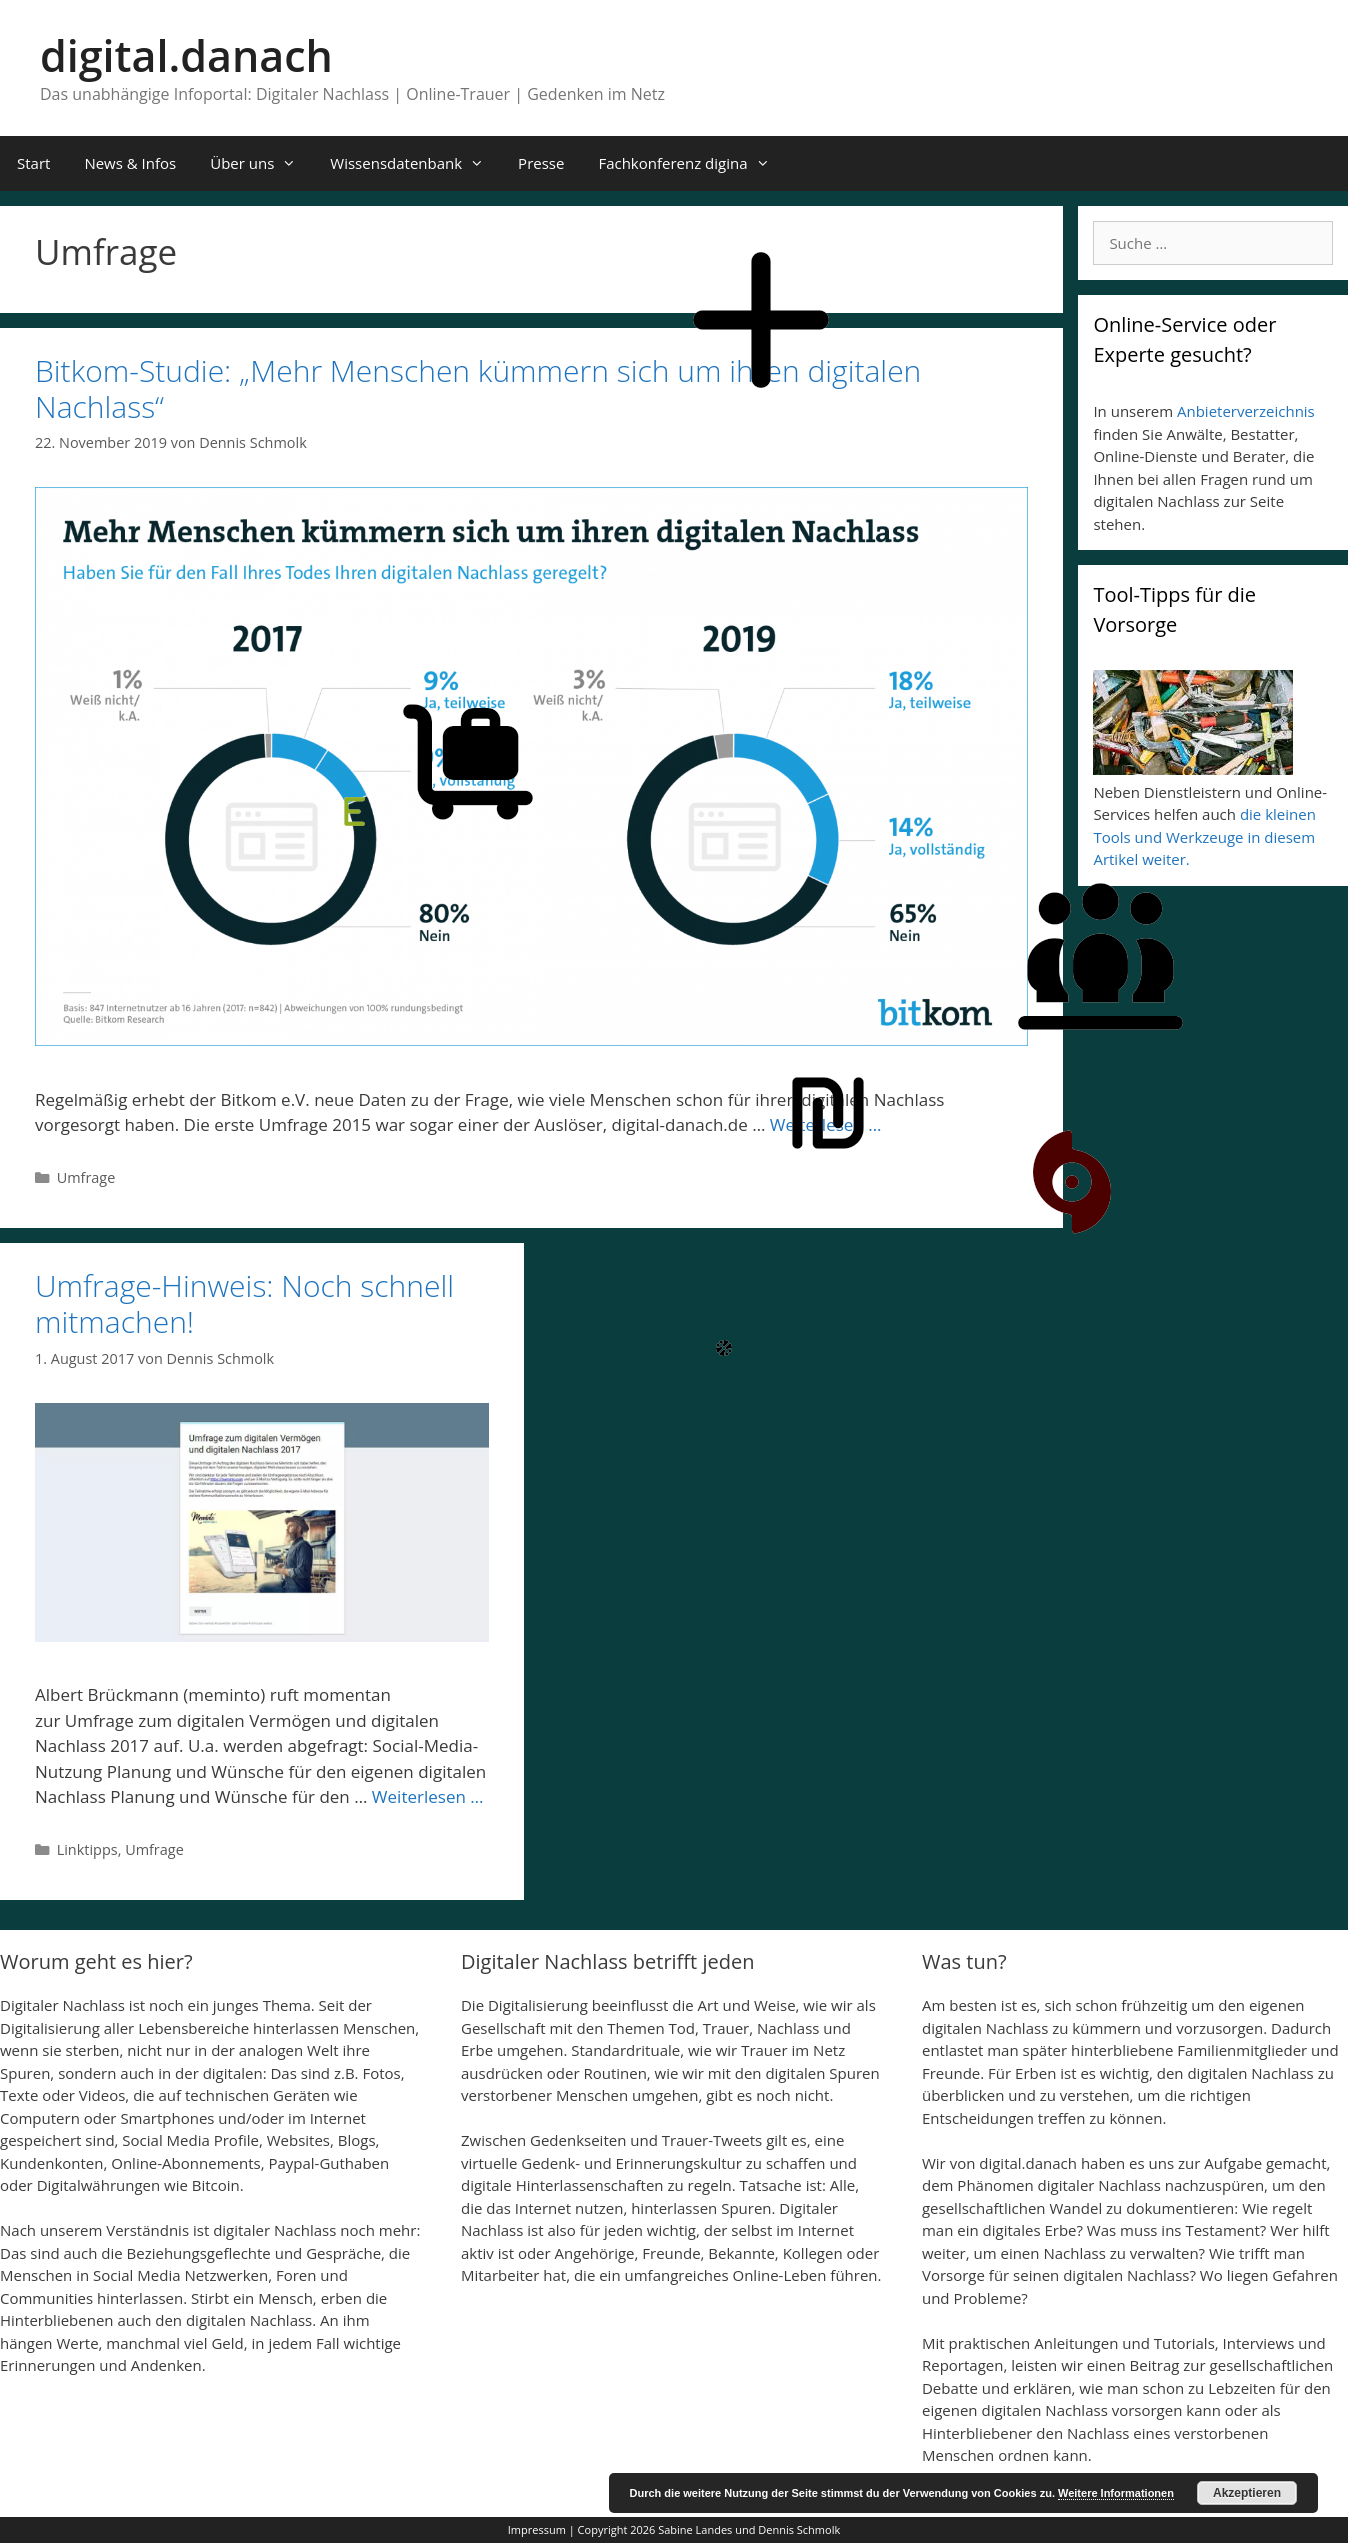  I want to click on indicates Israeli new shekel currency, so click(828, 1113).